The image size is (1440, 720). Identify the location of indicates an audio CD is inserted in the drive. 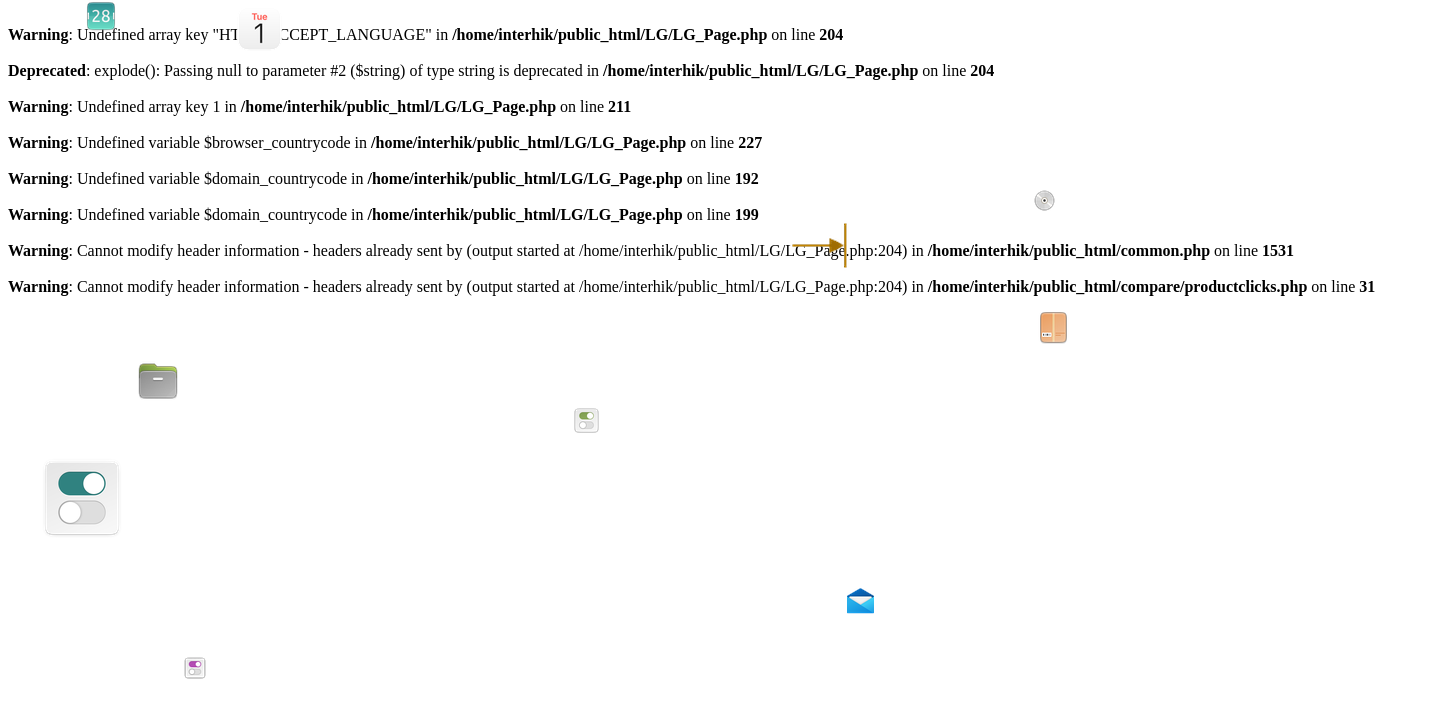
(1044, 200).